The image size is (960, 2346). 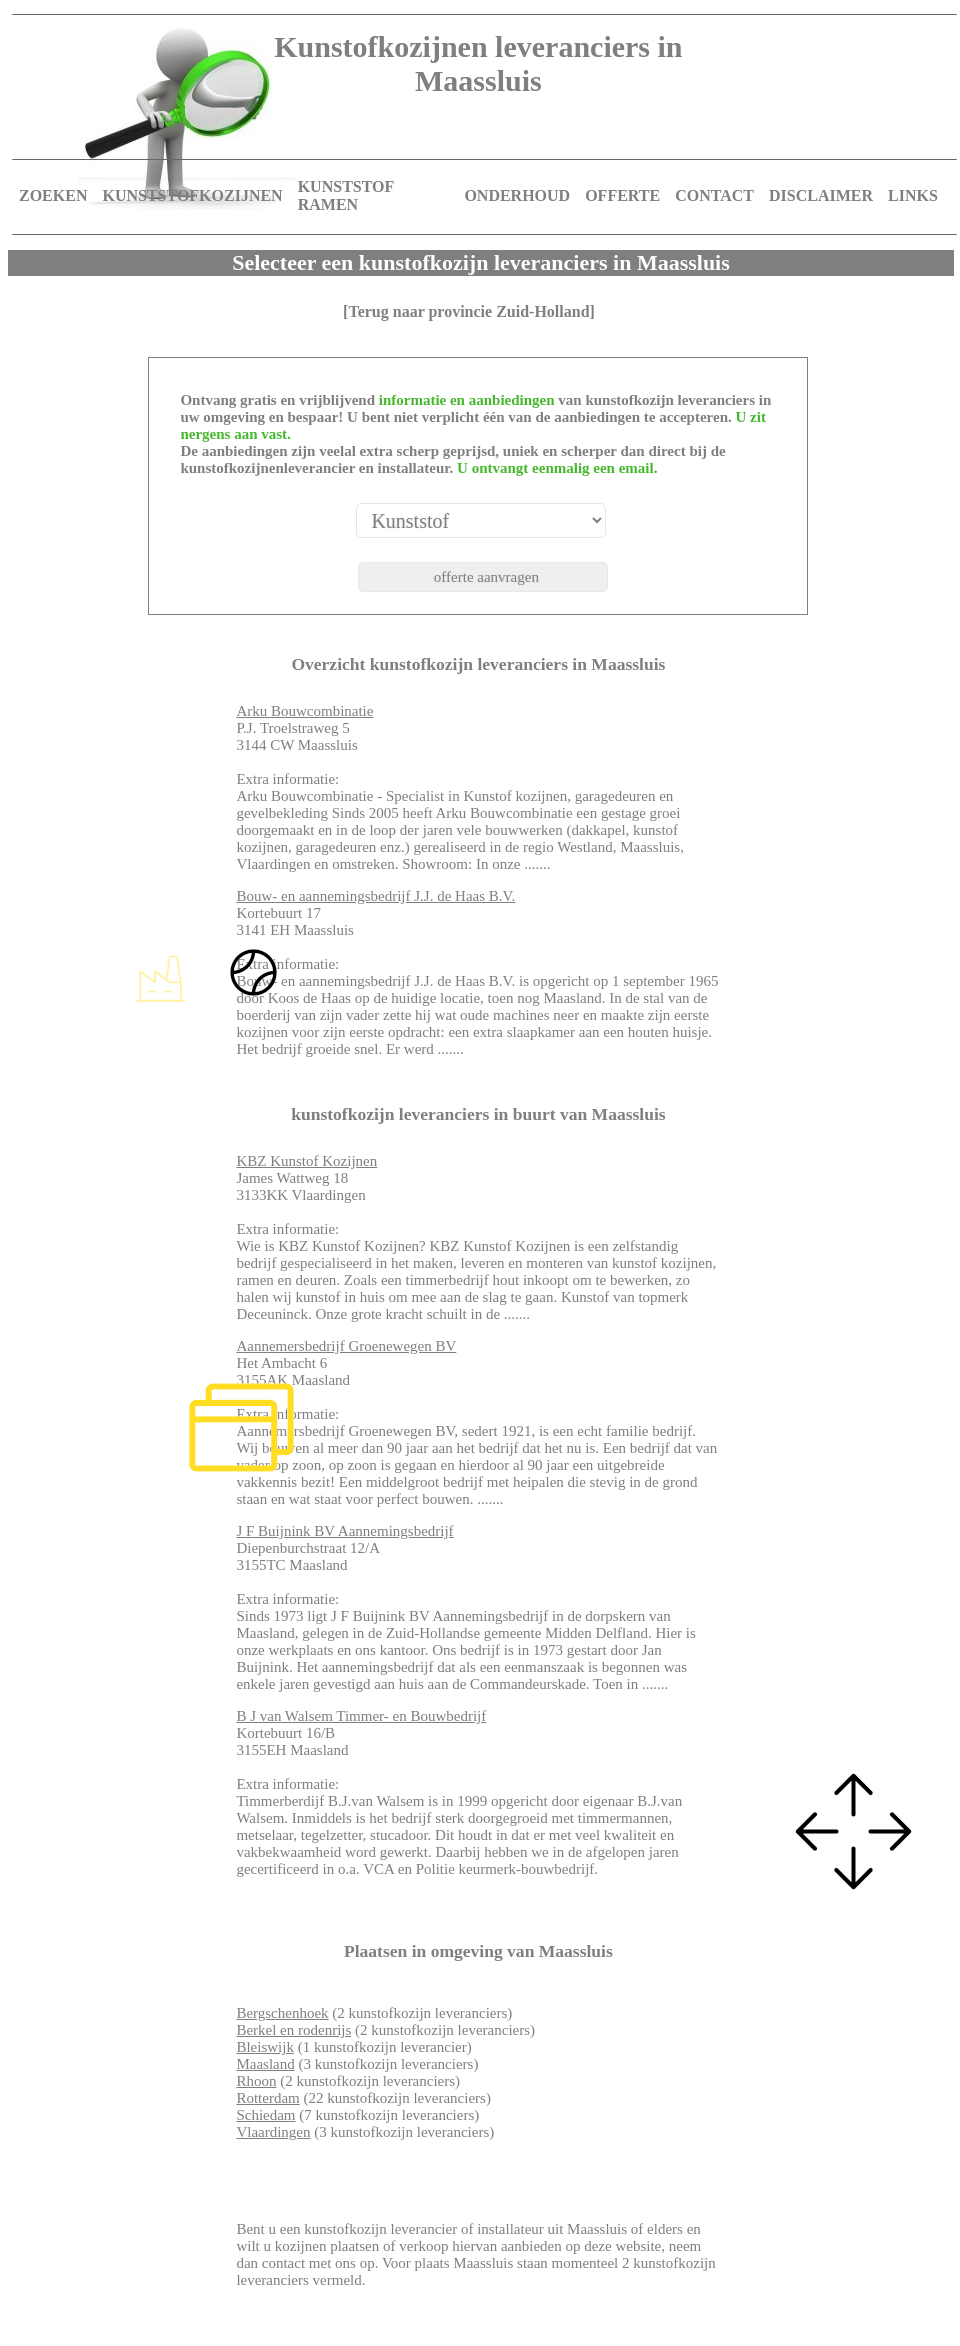 What do you see at coordinates (241, 1427) in the screenshot?
I see `view open browser windows` at bounding box center [241, 1427].